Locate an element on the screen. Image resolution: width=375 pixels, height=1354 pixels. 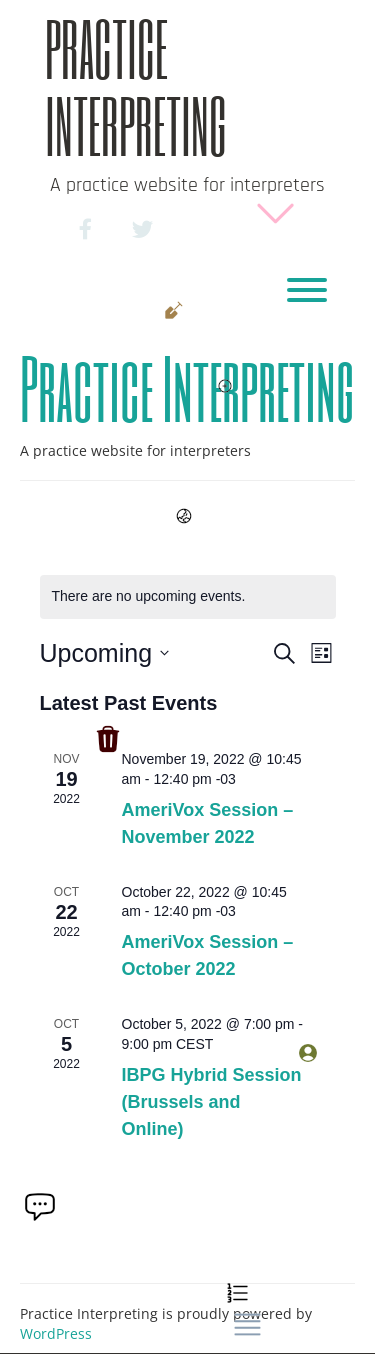
gardening or landscaping tools is located at coordinates (173, 310).